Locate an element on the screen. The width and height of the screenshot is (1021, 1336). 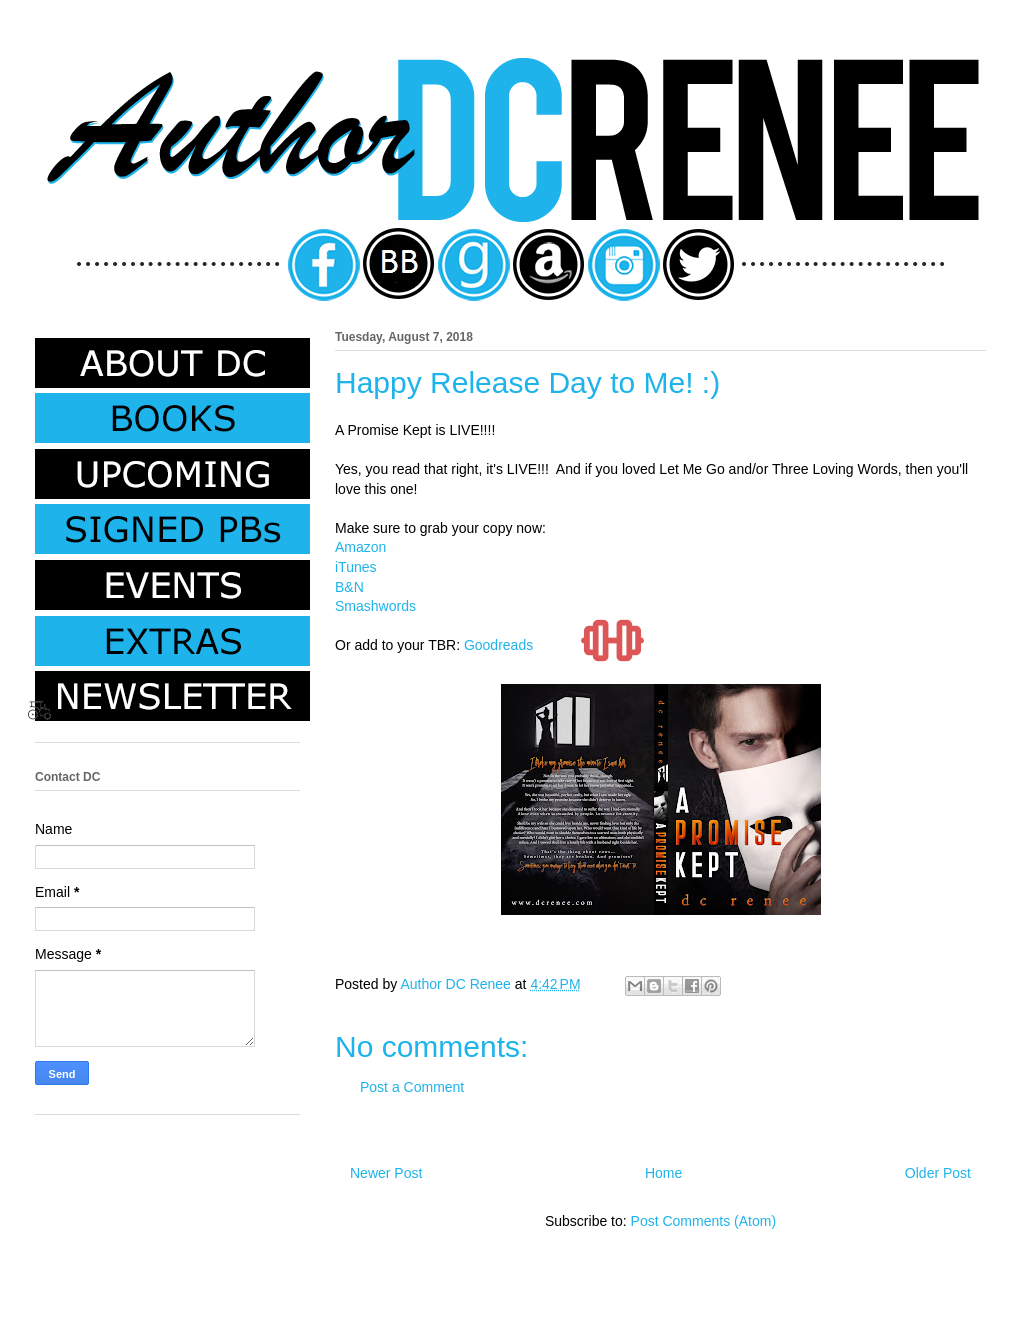
access farming or agricultural features is located at coordinates (39, 710).